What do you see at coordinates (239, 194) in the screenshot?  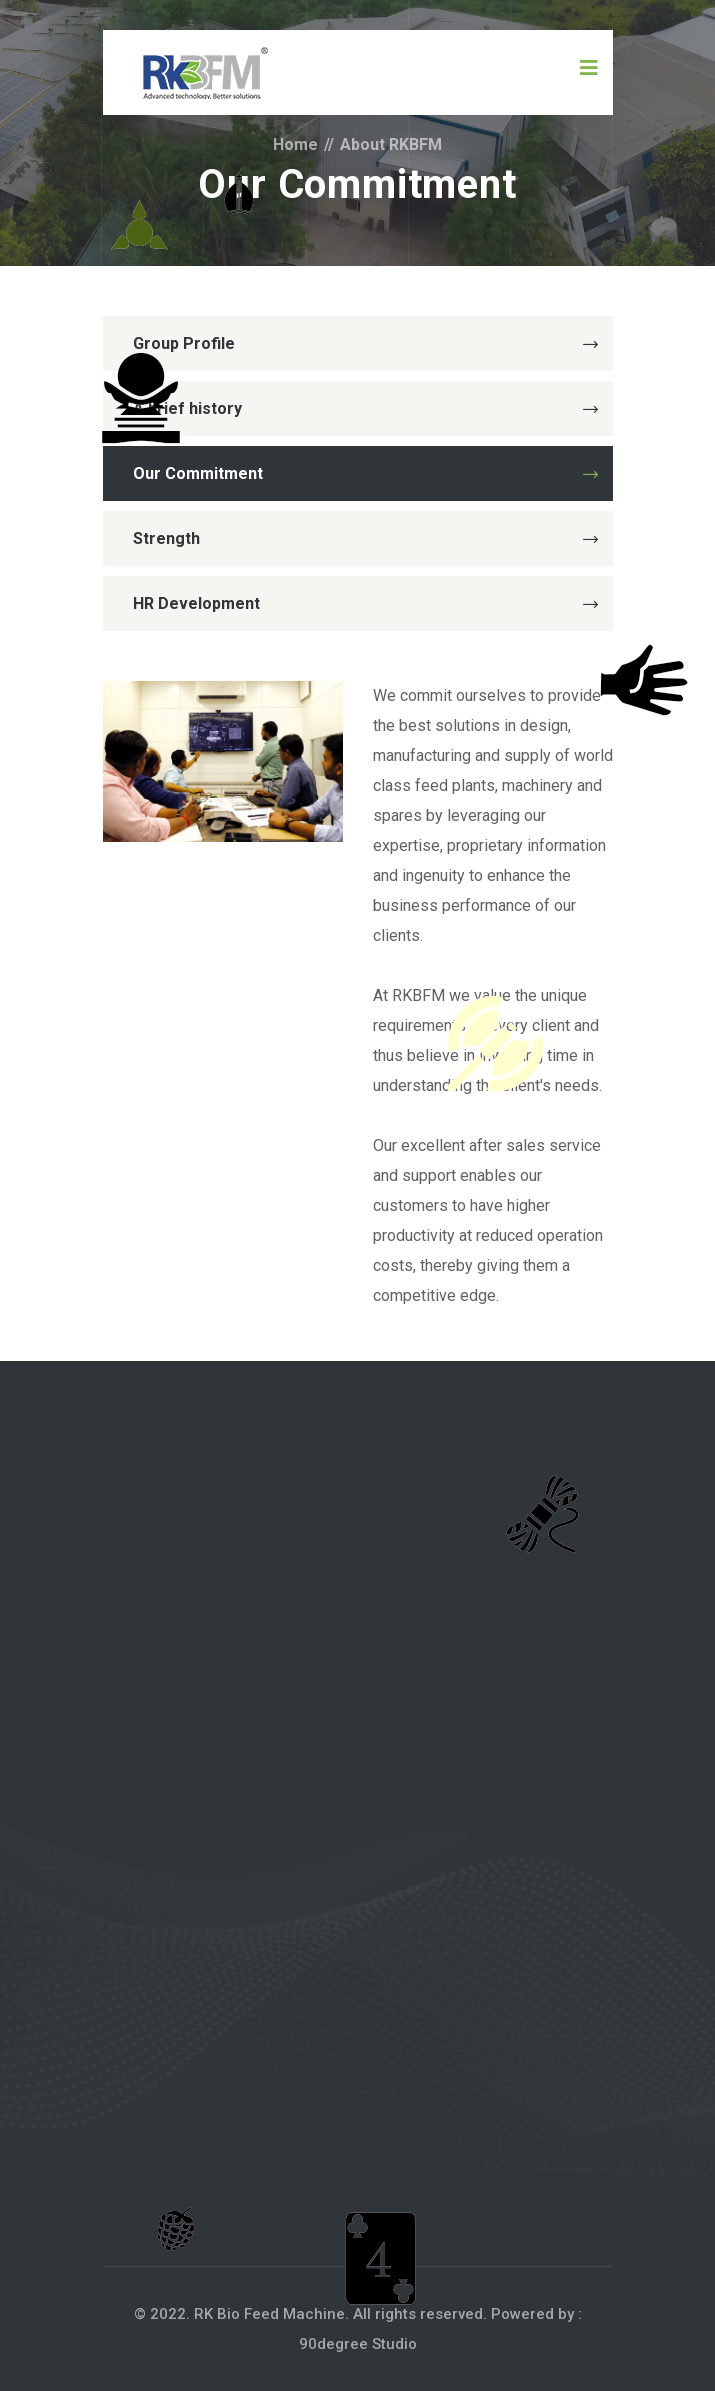 I see `indicates religious or papal content` at bounding box center [239, 194].